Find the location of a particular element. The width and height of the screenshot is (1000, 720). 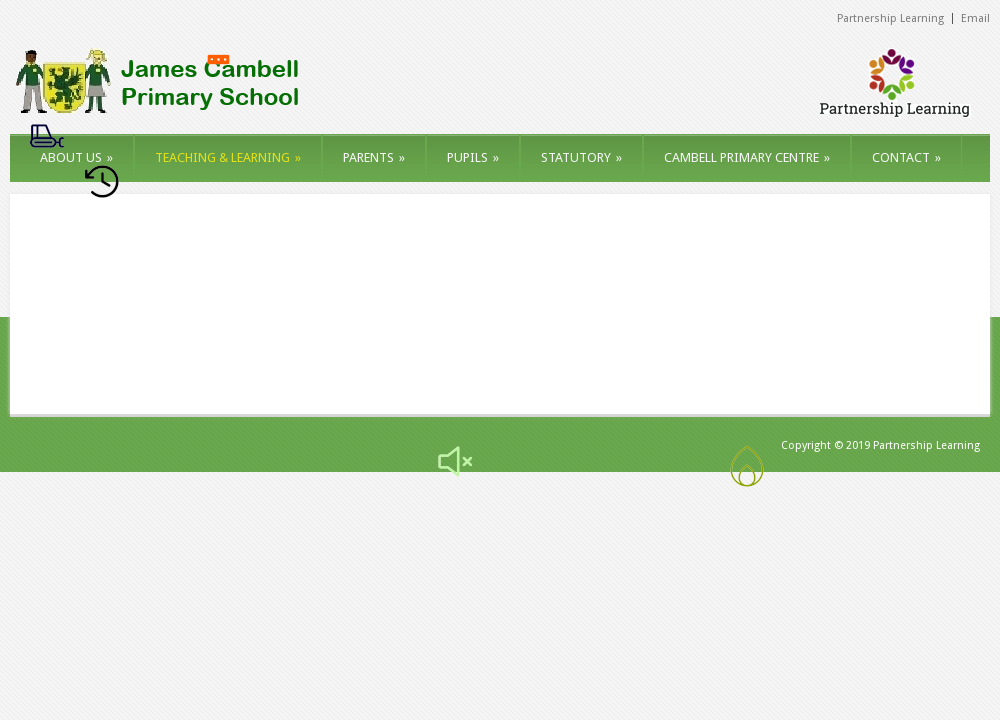

open more options menu is located at coordinates (218, 59).